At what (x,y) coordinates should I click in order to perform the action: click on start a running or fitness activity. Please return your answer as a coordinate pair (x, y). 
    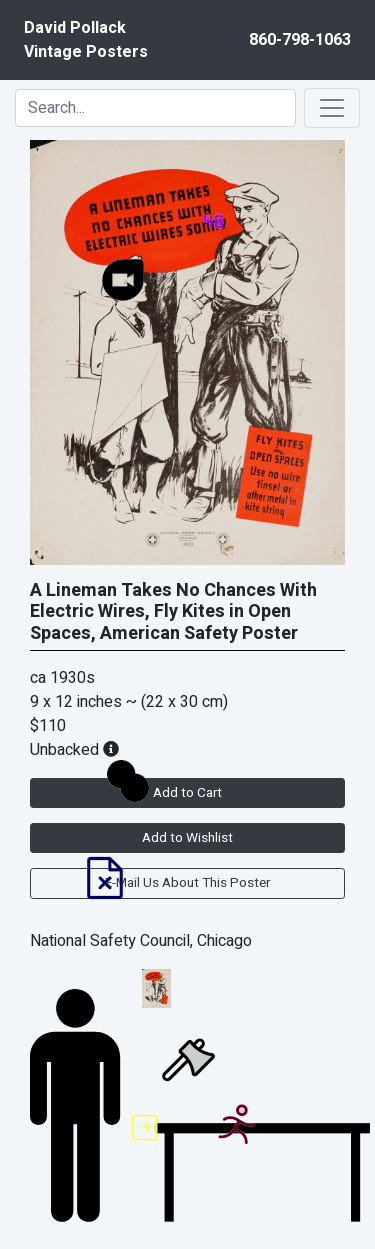
    Looking at the image, I should click on (237, 1123).